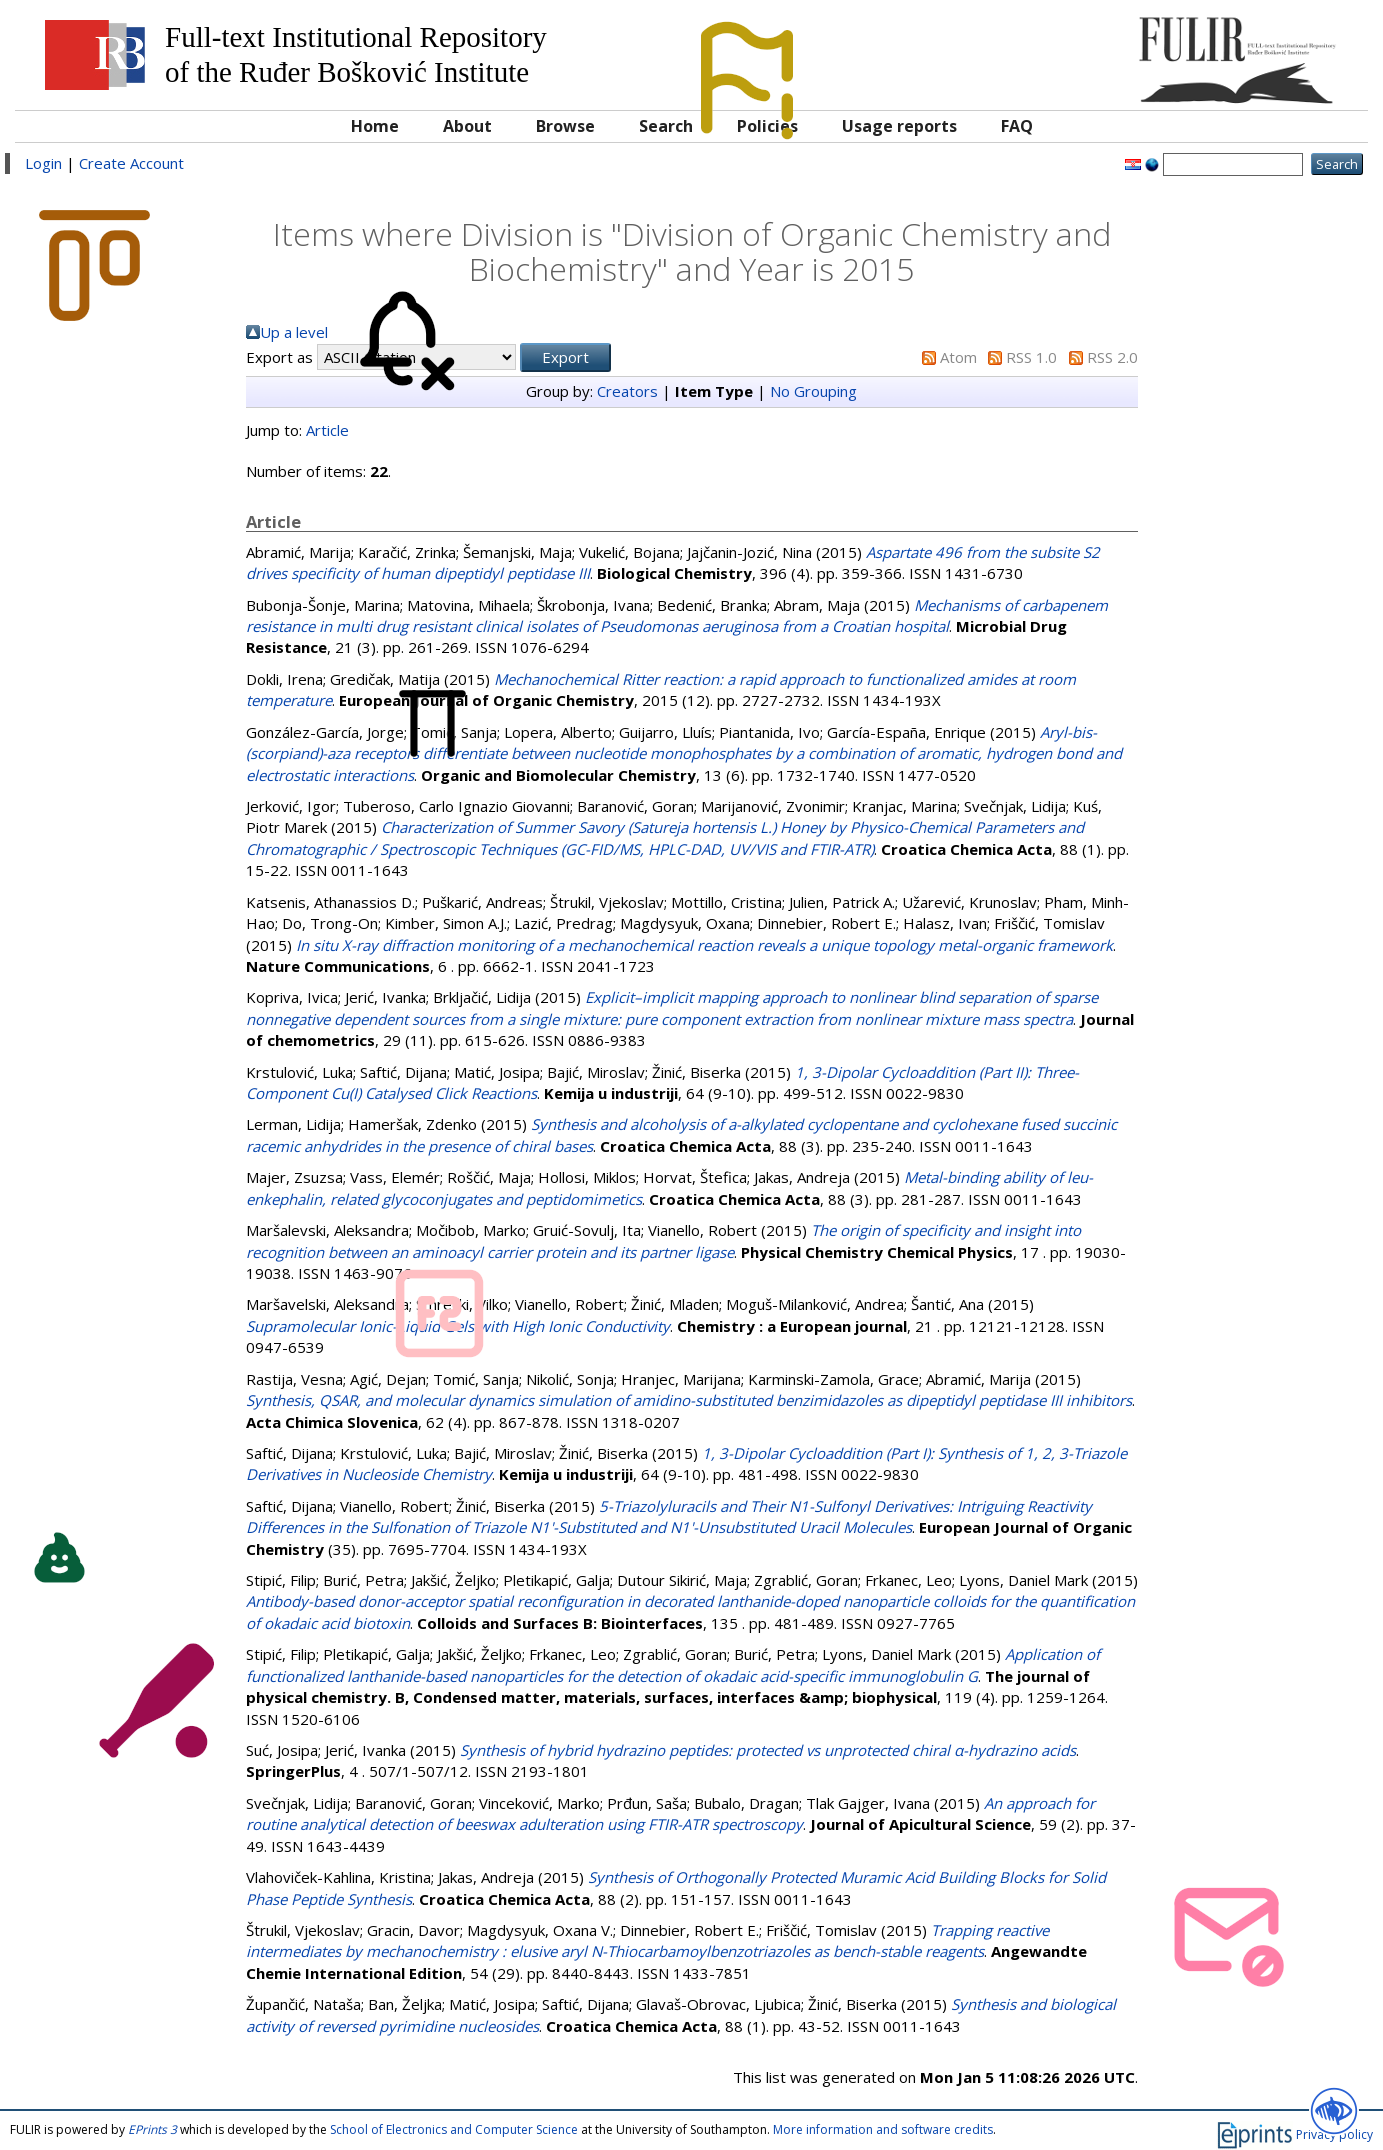 Image resolution: width=1383 pixels, height=2150 pixels. Describe the element at coordinates (439, 1313) in the screenshot. I see `toggle F2 function key shortcut` at that location.